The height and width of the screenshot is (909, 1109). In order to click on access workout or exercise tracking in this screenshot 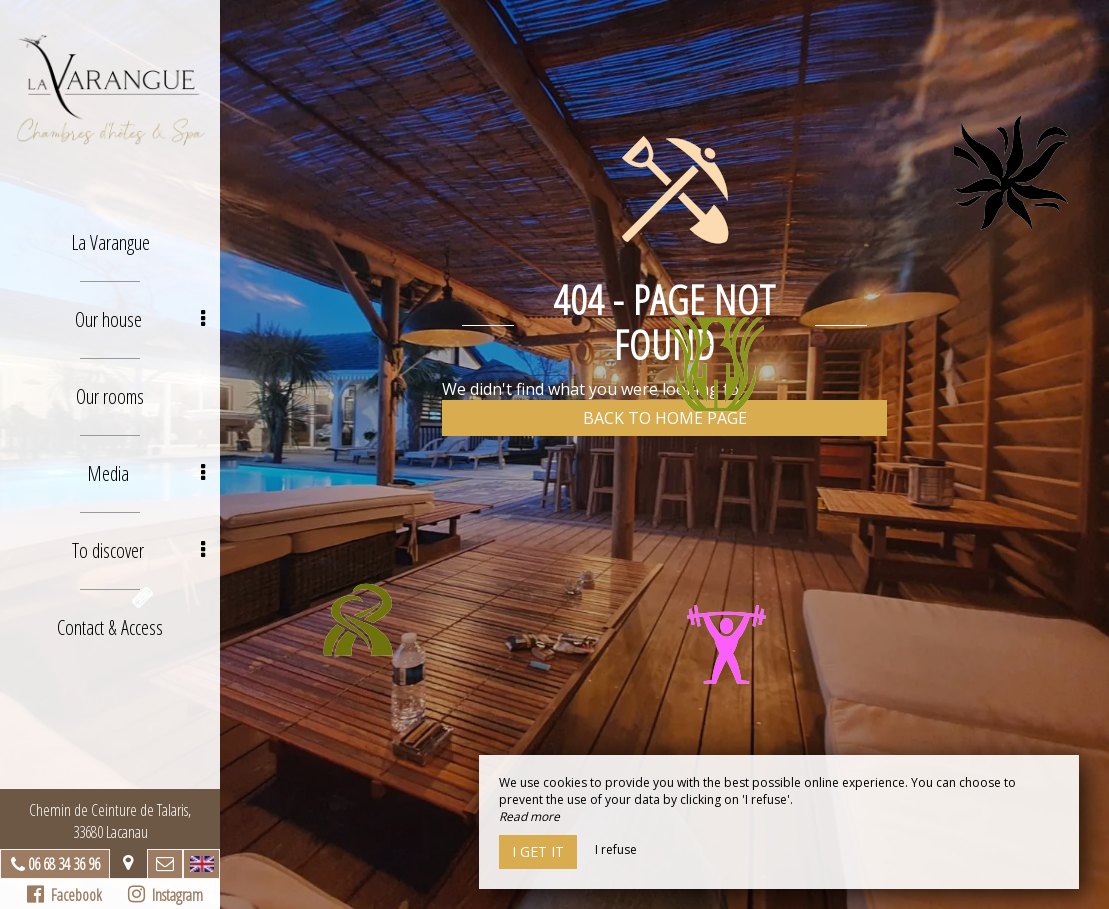, I will do `click(726, 644)`.